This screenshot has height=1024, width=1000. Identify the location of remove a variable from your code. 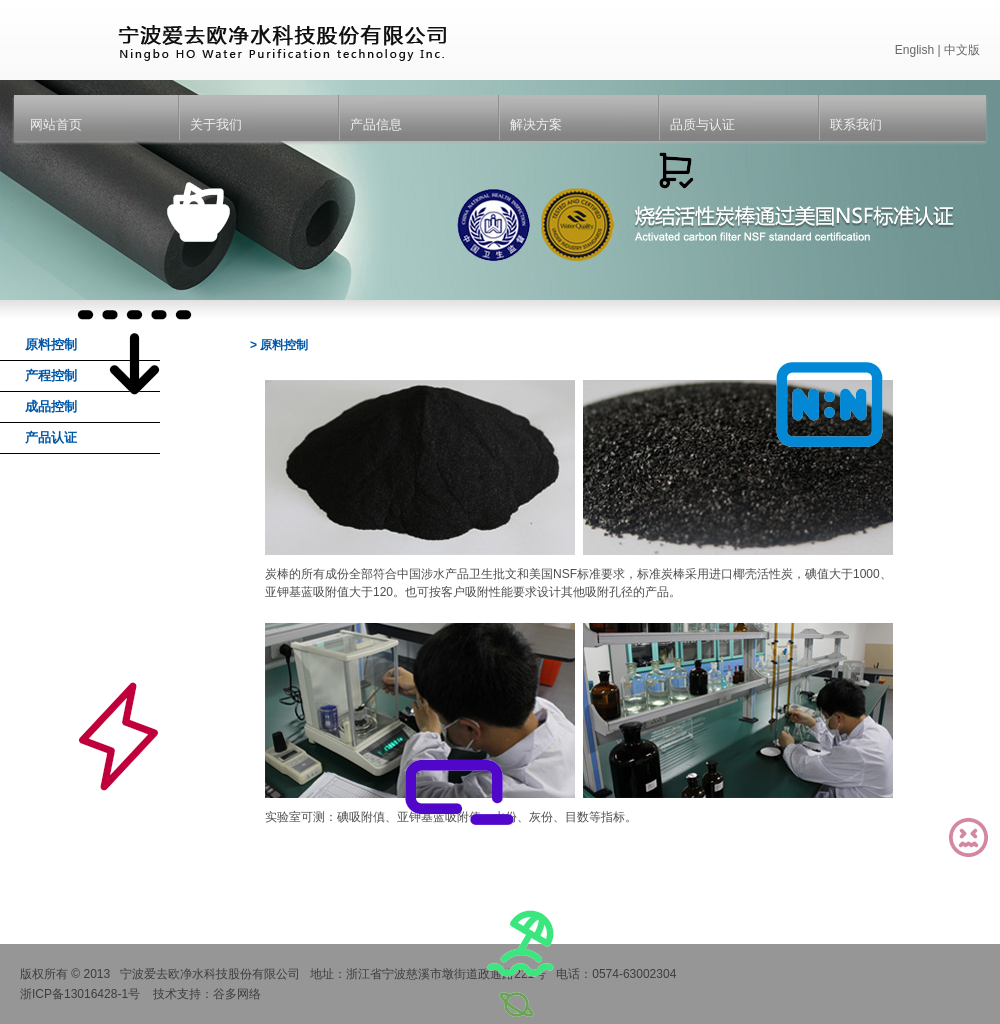
(454, 787).